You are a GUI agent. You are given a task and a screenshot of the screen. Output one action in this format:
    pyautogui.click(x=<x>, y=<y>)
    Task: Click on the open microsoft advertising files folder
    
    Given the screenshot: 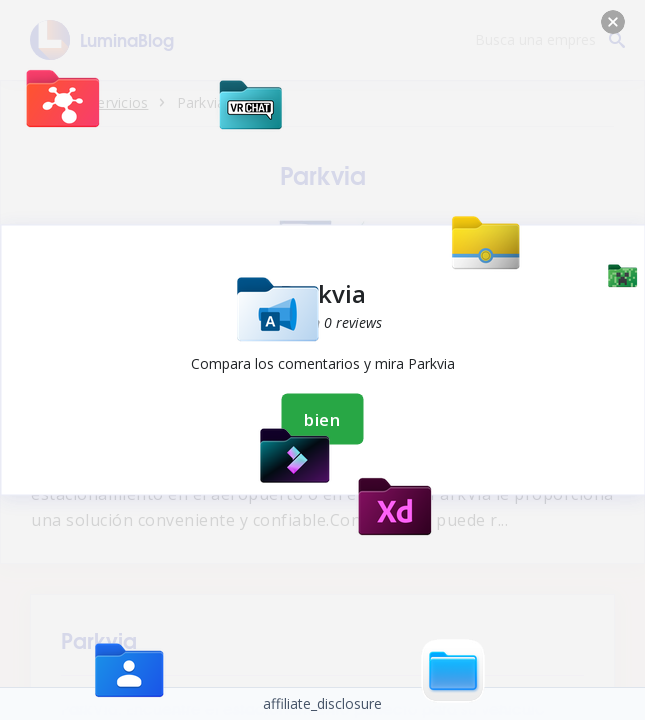 What is the action you would take?
    pyautogui.click(x=277, y=311)
    